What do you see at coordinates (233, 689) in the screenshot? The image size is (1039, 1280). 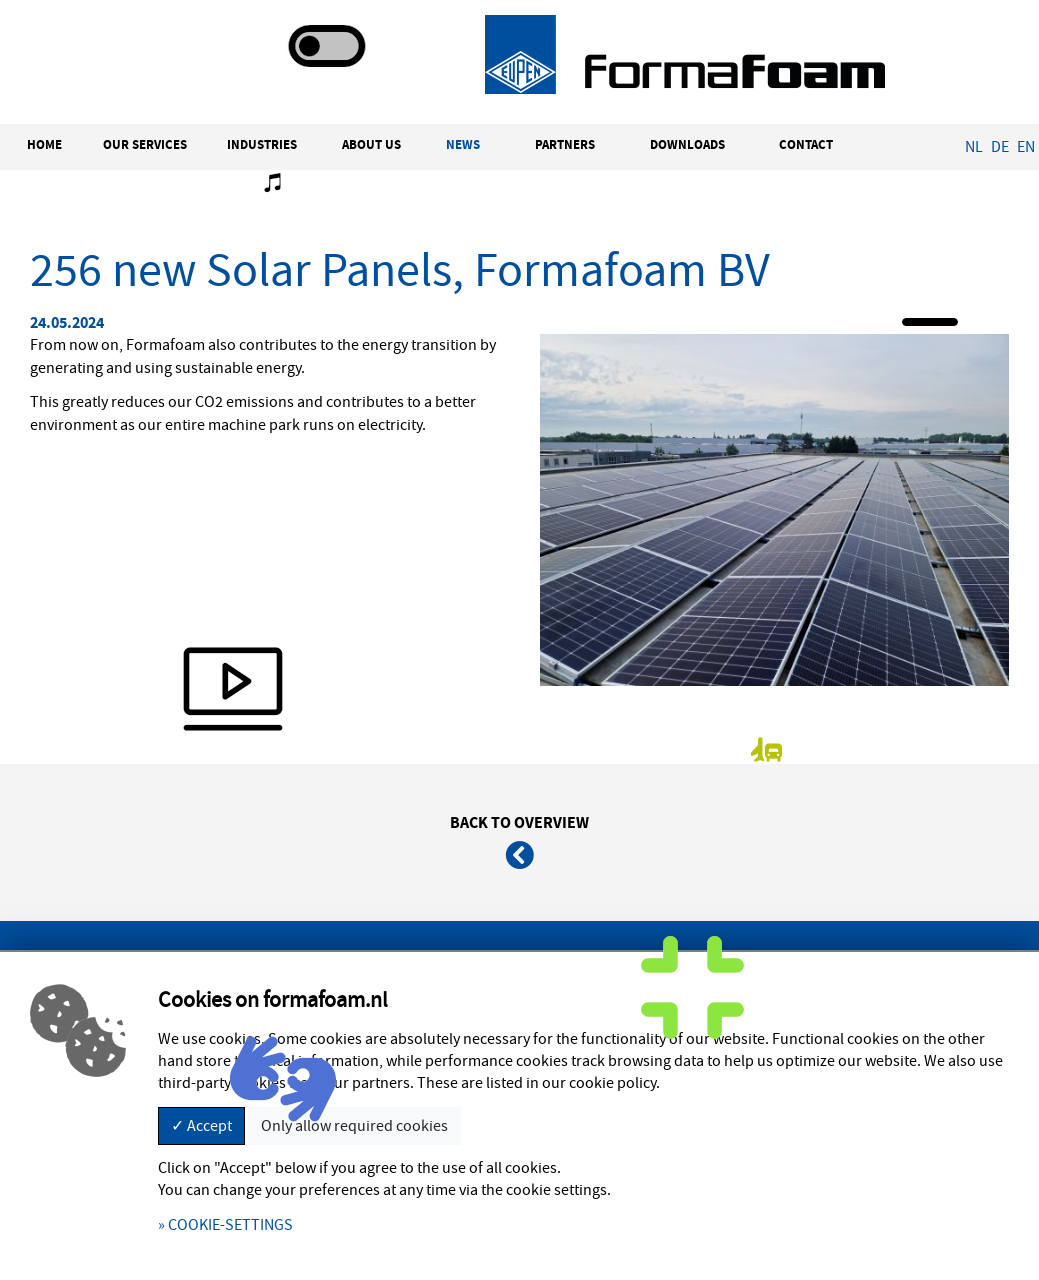 I see `play or watch a video` at bounding box center [233, 689].